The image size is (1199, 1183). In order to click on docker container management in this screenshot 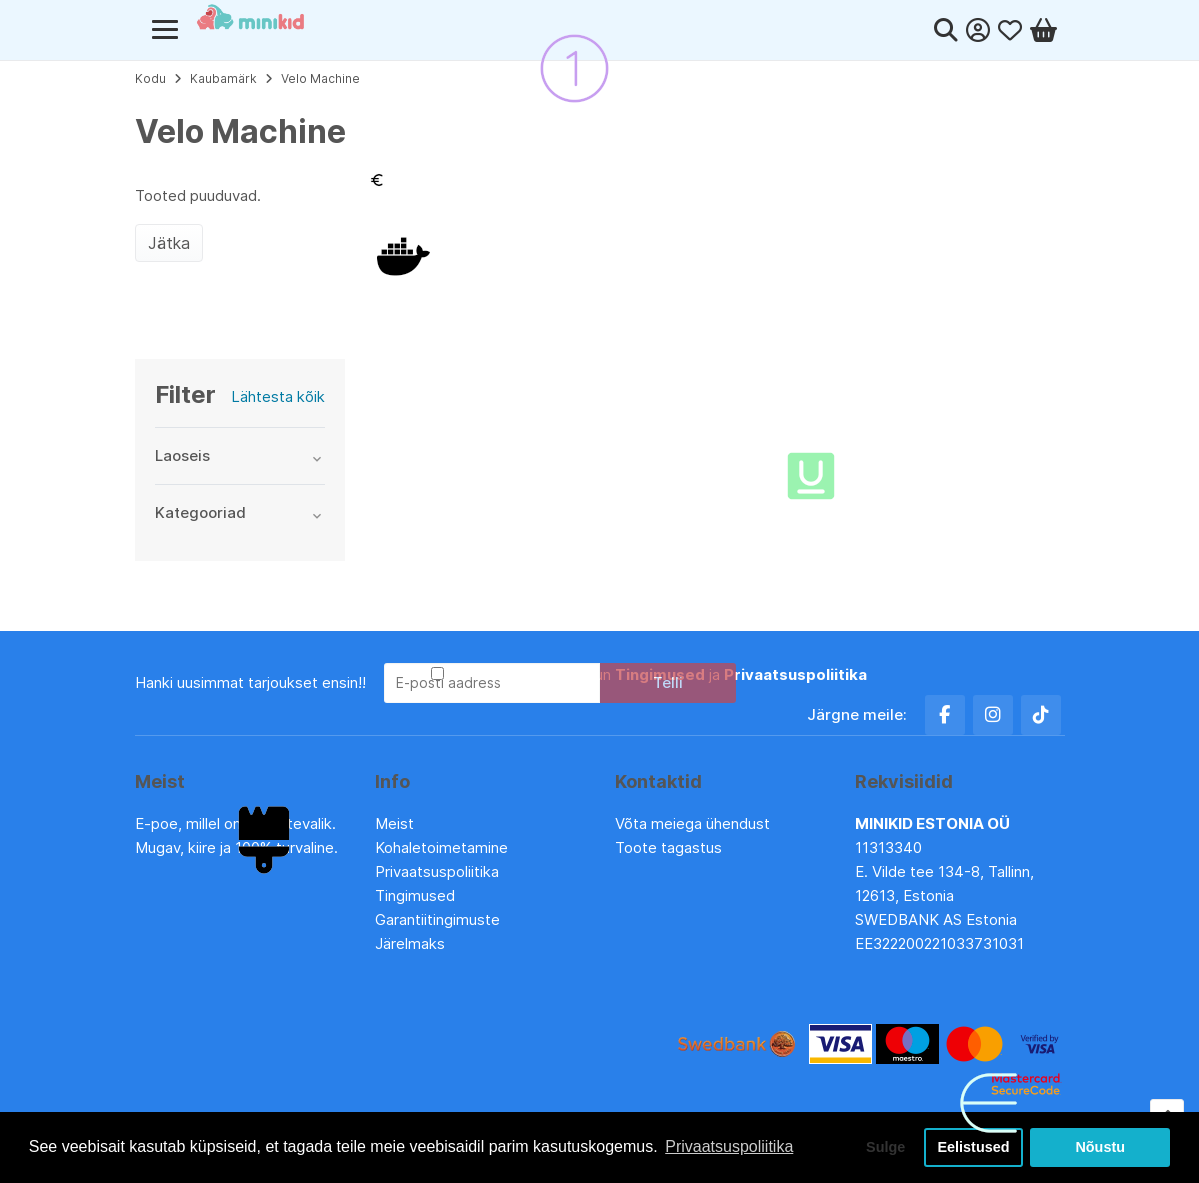, I will do `click(403, 256)`.